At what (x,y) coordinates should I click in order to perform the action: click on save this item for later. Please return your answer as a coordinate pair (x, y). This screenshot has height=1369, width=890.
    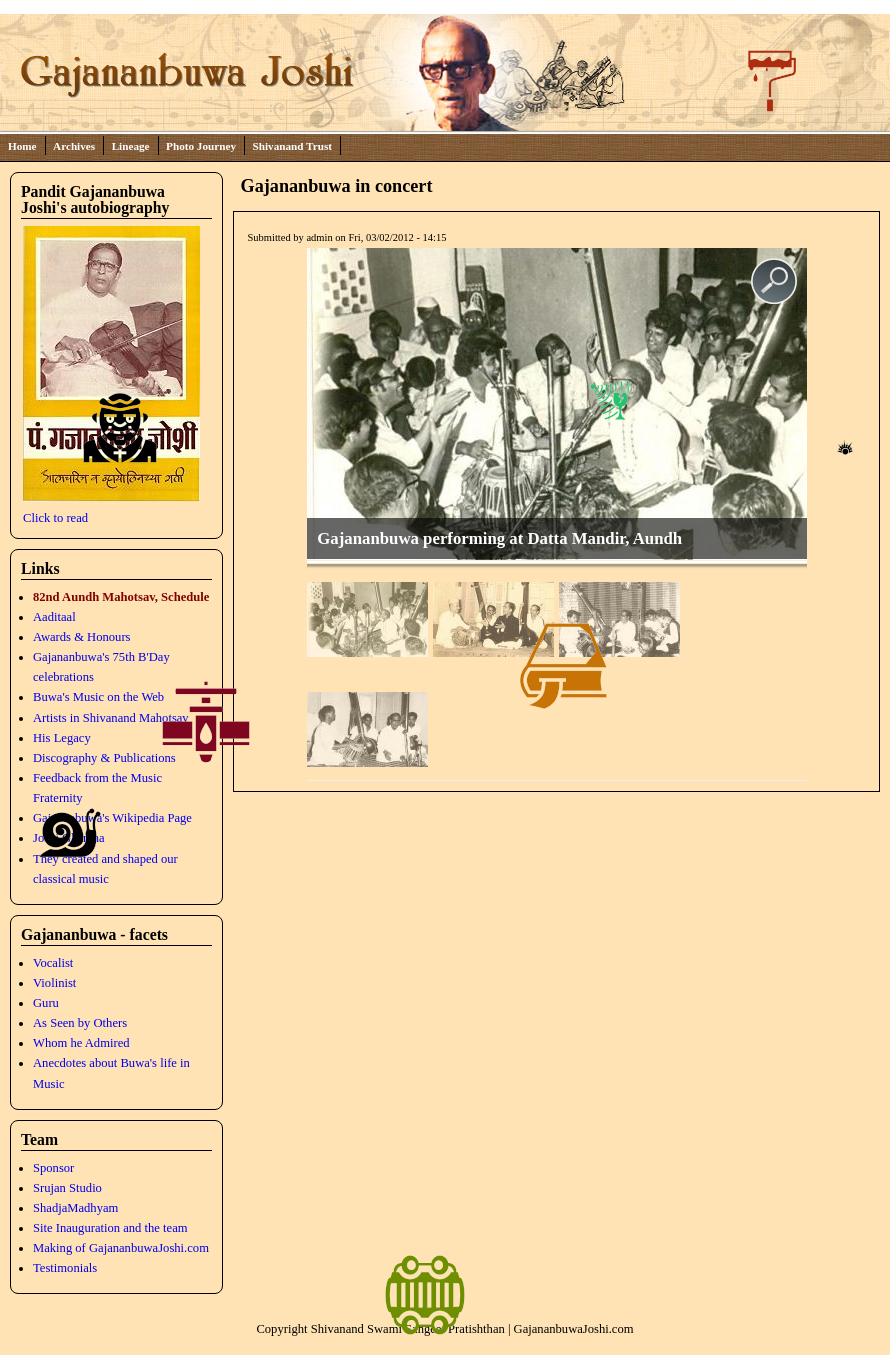
    Looking at the image, I should click on (563, 666).